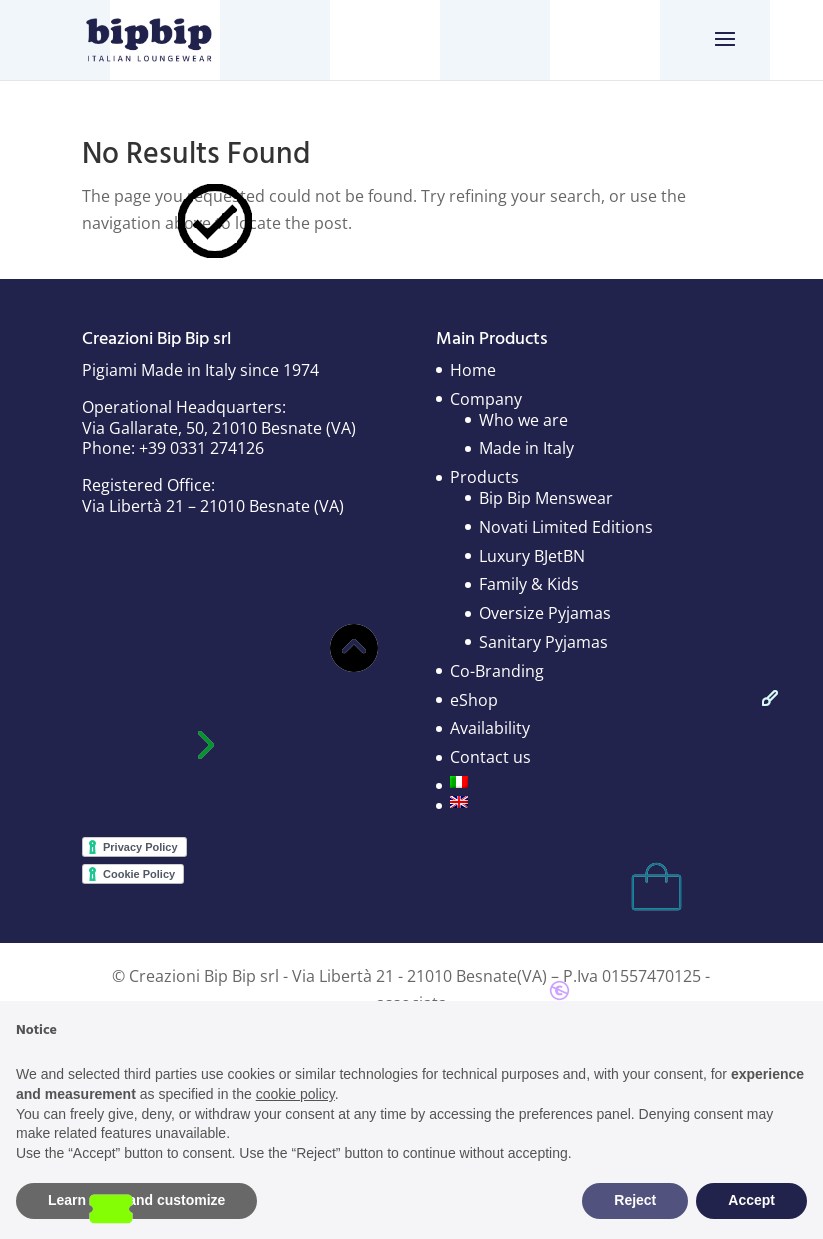  Describe the element at coordinates (204, 745) in the screenshot. I see `navigate to the next item or screen` at that location.